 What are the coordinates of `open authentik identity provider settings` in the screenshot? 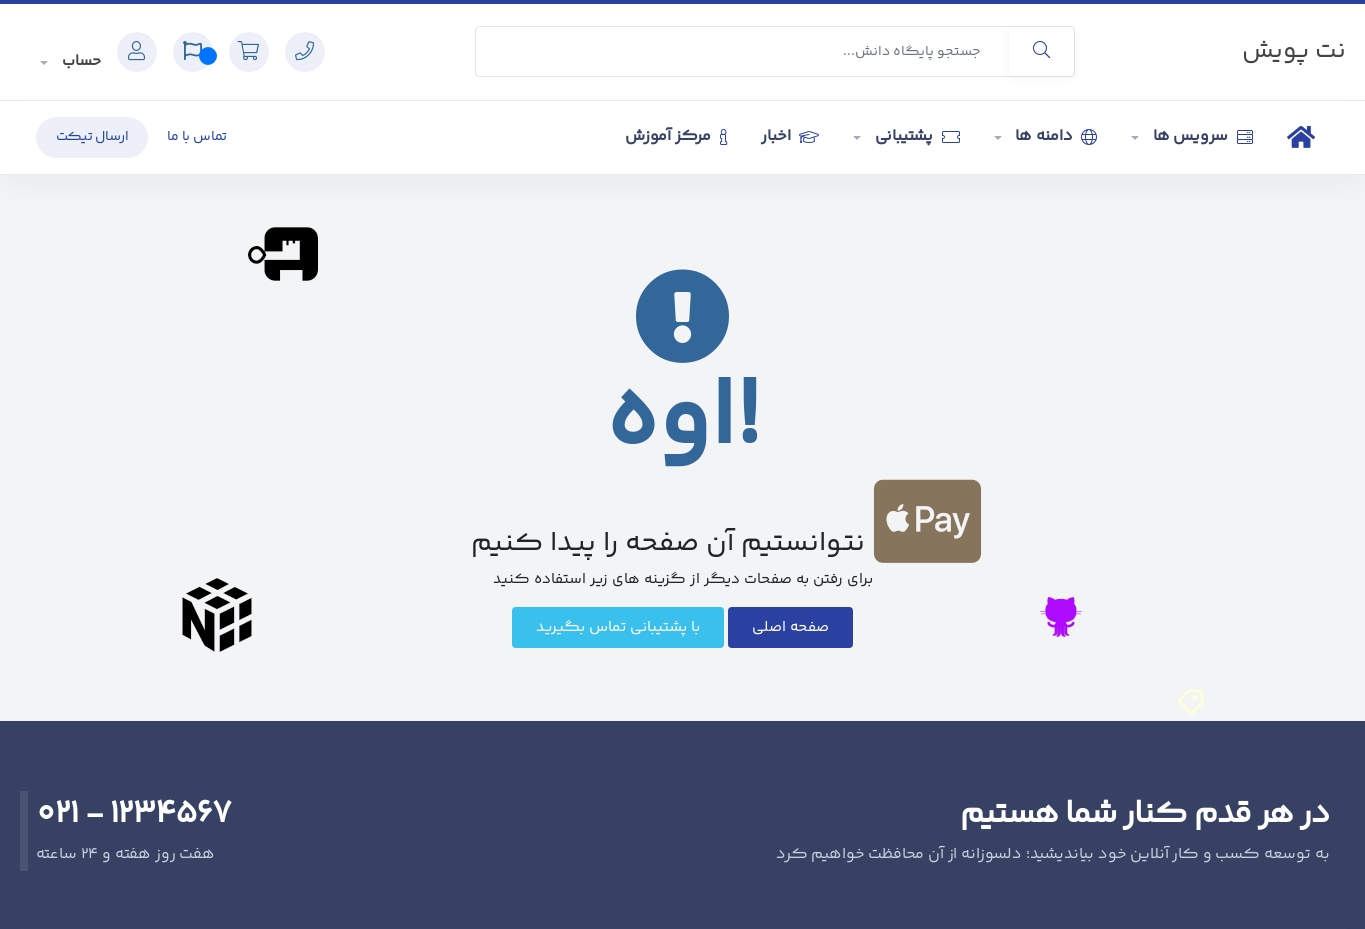 It's located at (283, 254).